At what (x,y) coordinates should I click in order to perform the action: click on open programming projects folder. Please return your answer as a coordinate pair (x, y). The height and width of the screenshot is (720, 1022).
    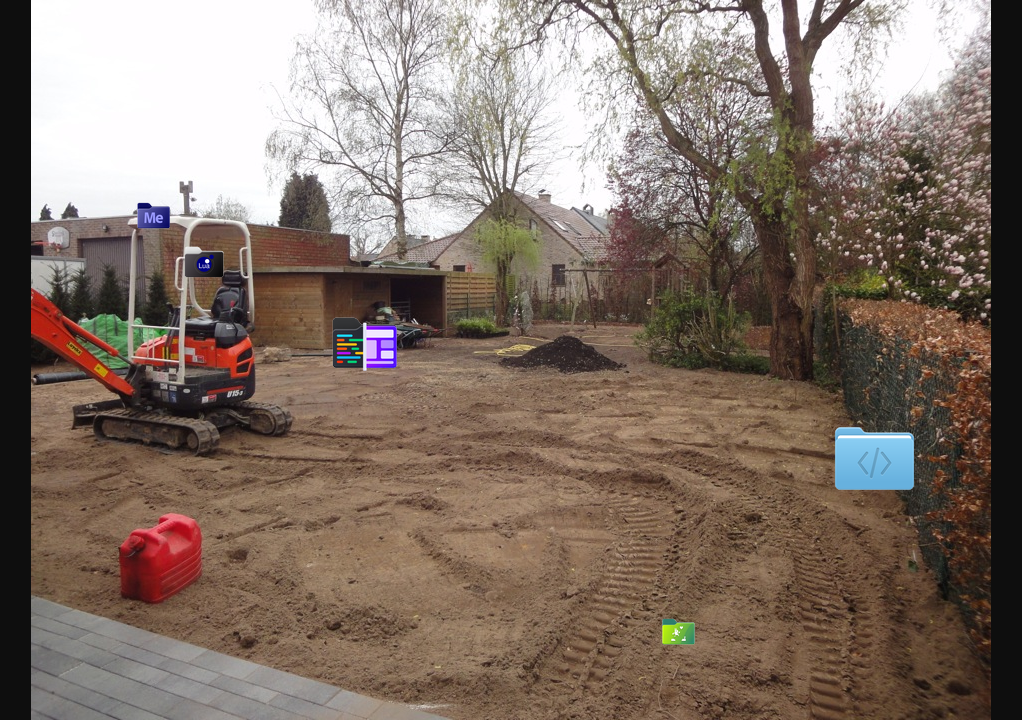
    Looking at the image, I should click on (364, 344).